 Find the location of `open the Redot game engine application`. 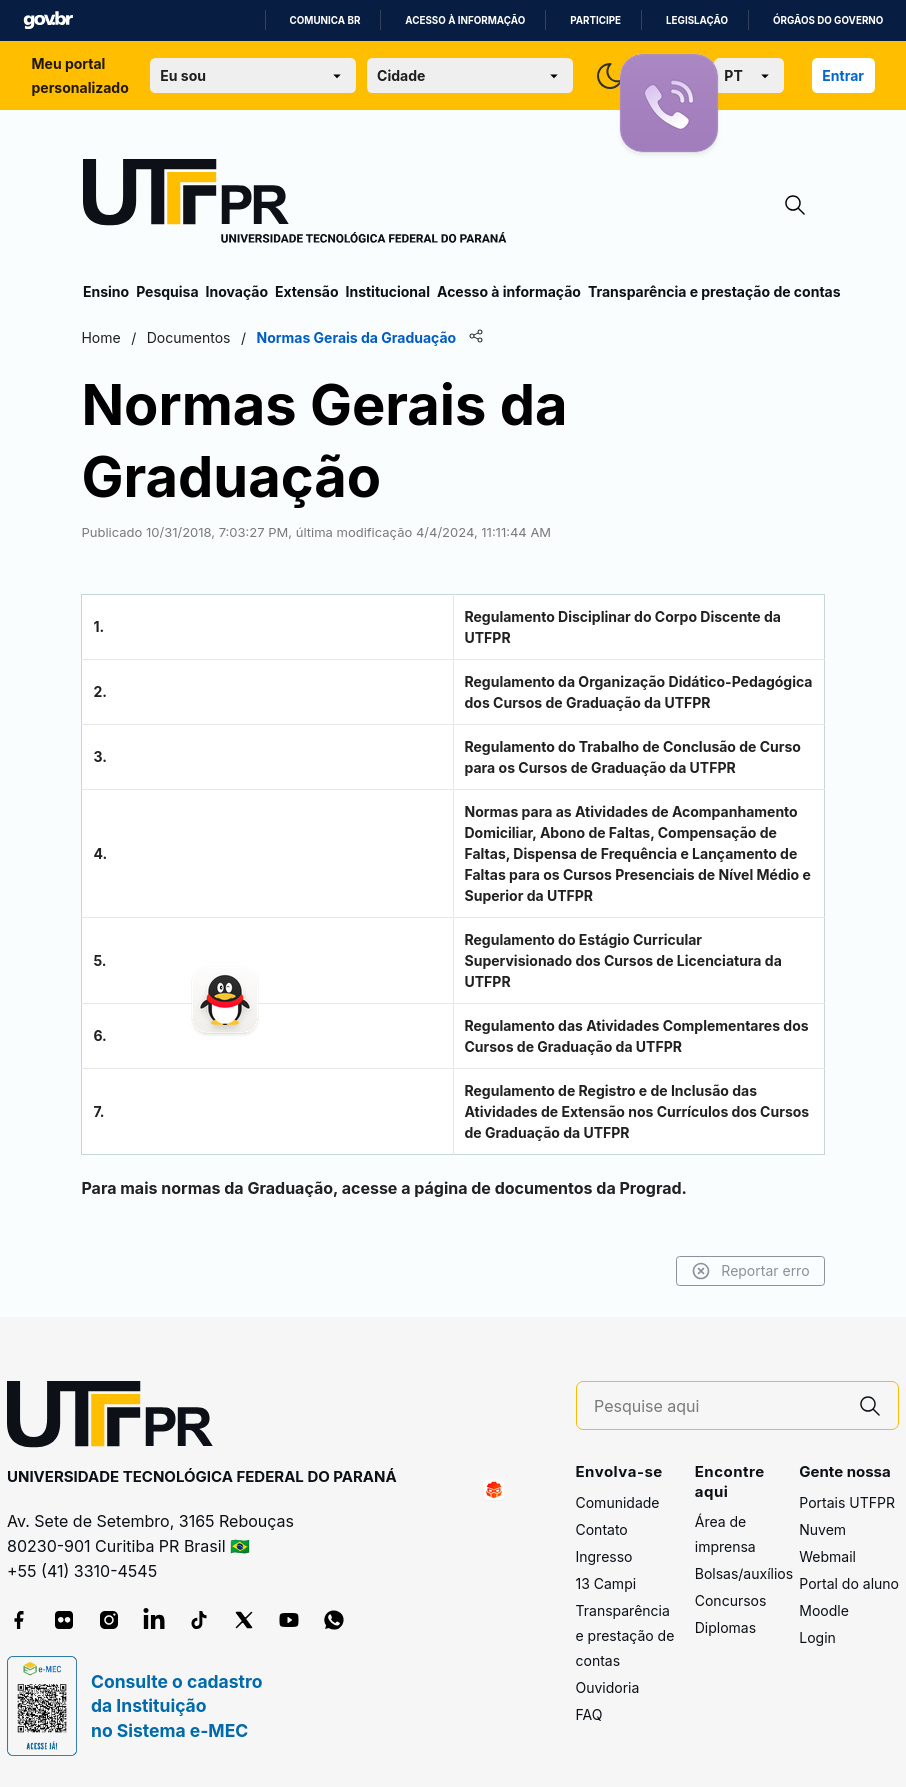

open the Redot game engine application is located at coordinates (494, 1490).